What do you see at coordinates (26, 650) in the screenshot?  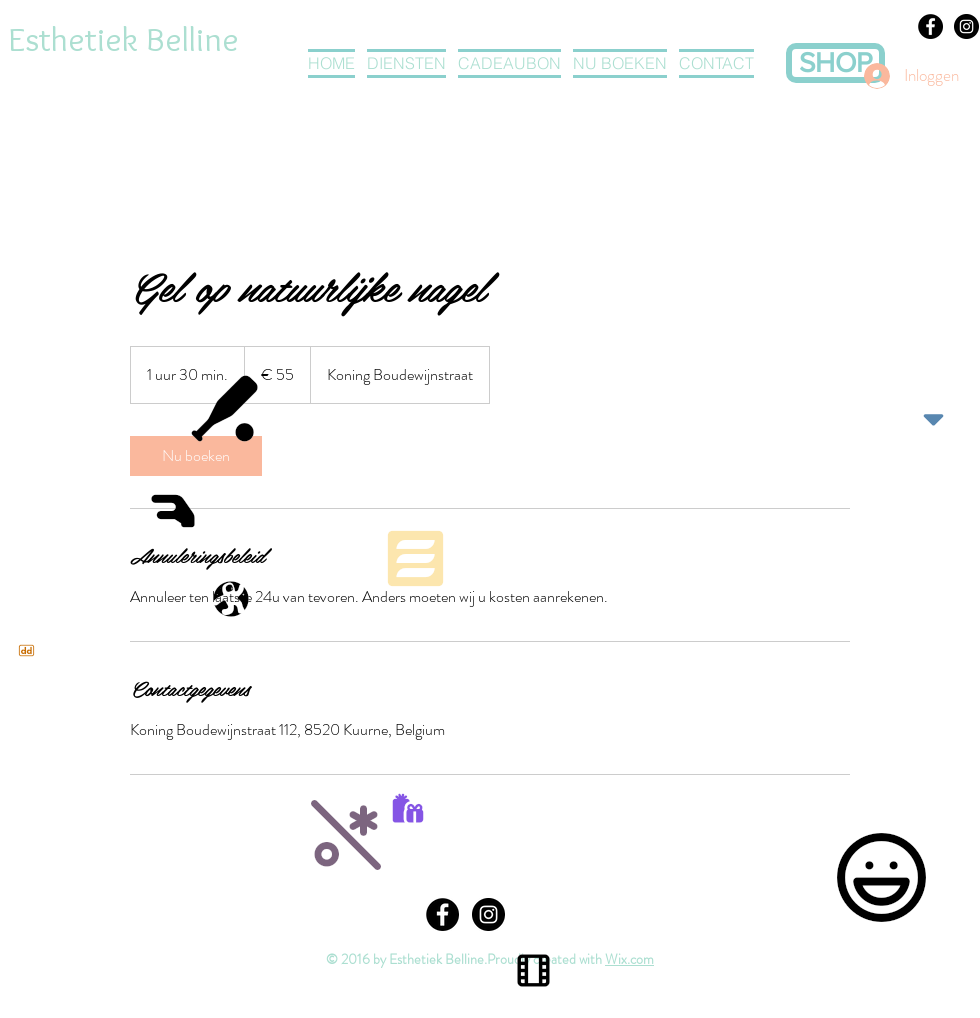 I see `deploy dog logo - a deployment automation service` at bounding box center [26, 650].